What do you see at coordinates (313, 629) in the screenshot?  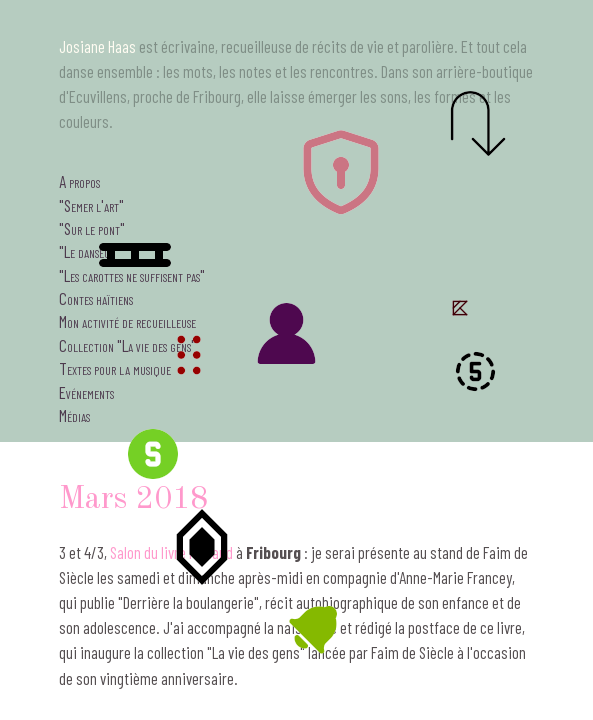 I see `notifications are active` at bounding box center [313, 629].